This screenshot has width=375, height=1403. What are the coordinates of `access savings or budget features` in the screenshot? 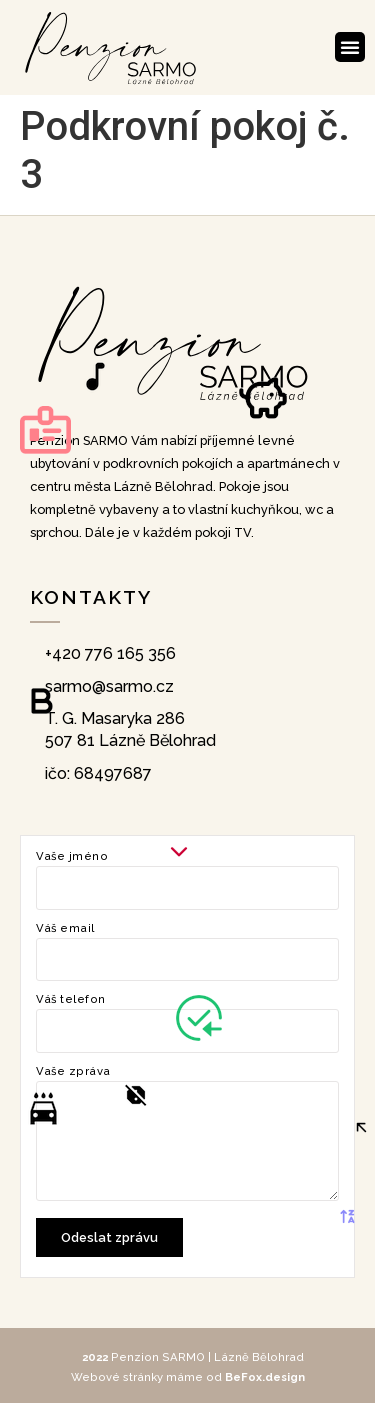 It's located at (263, 399).